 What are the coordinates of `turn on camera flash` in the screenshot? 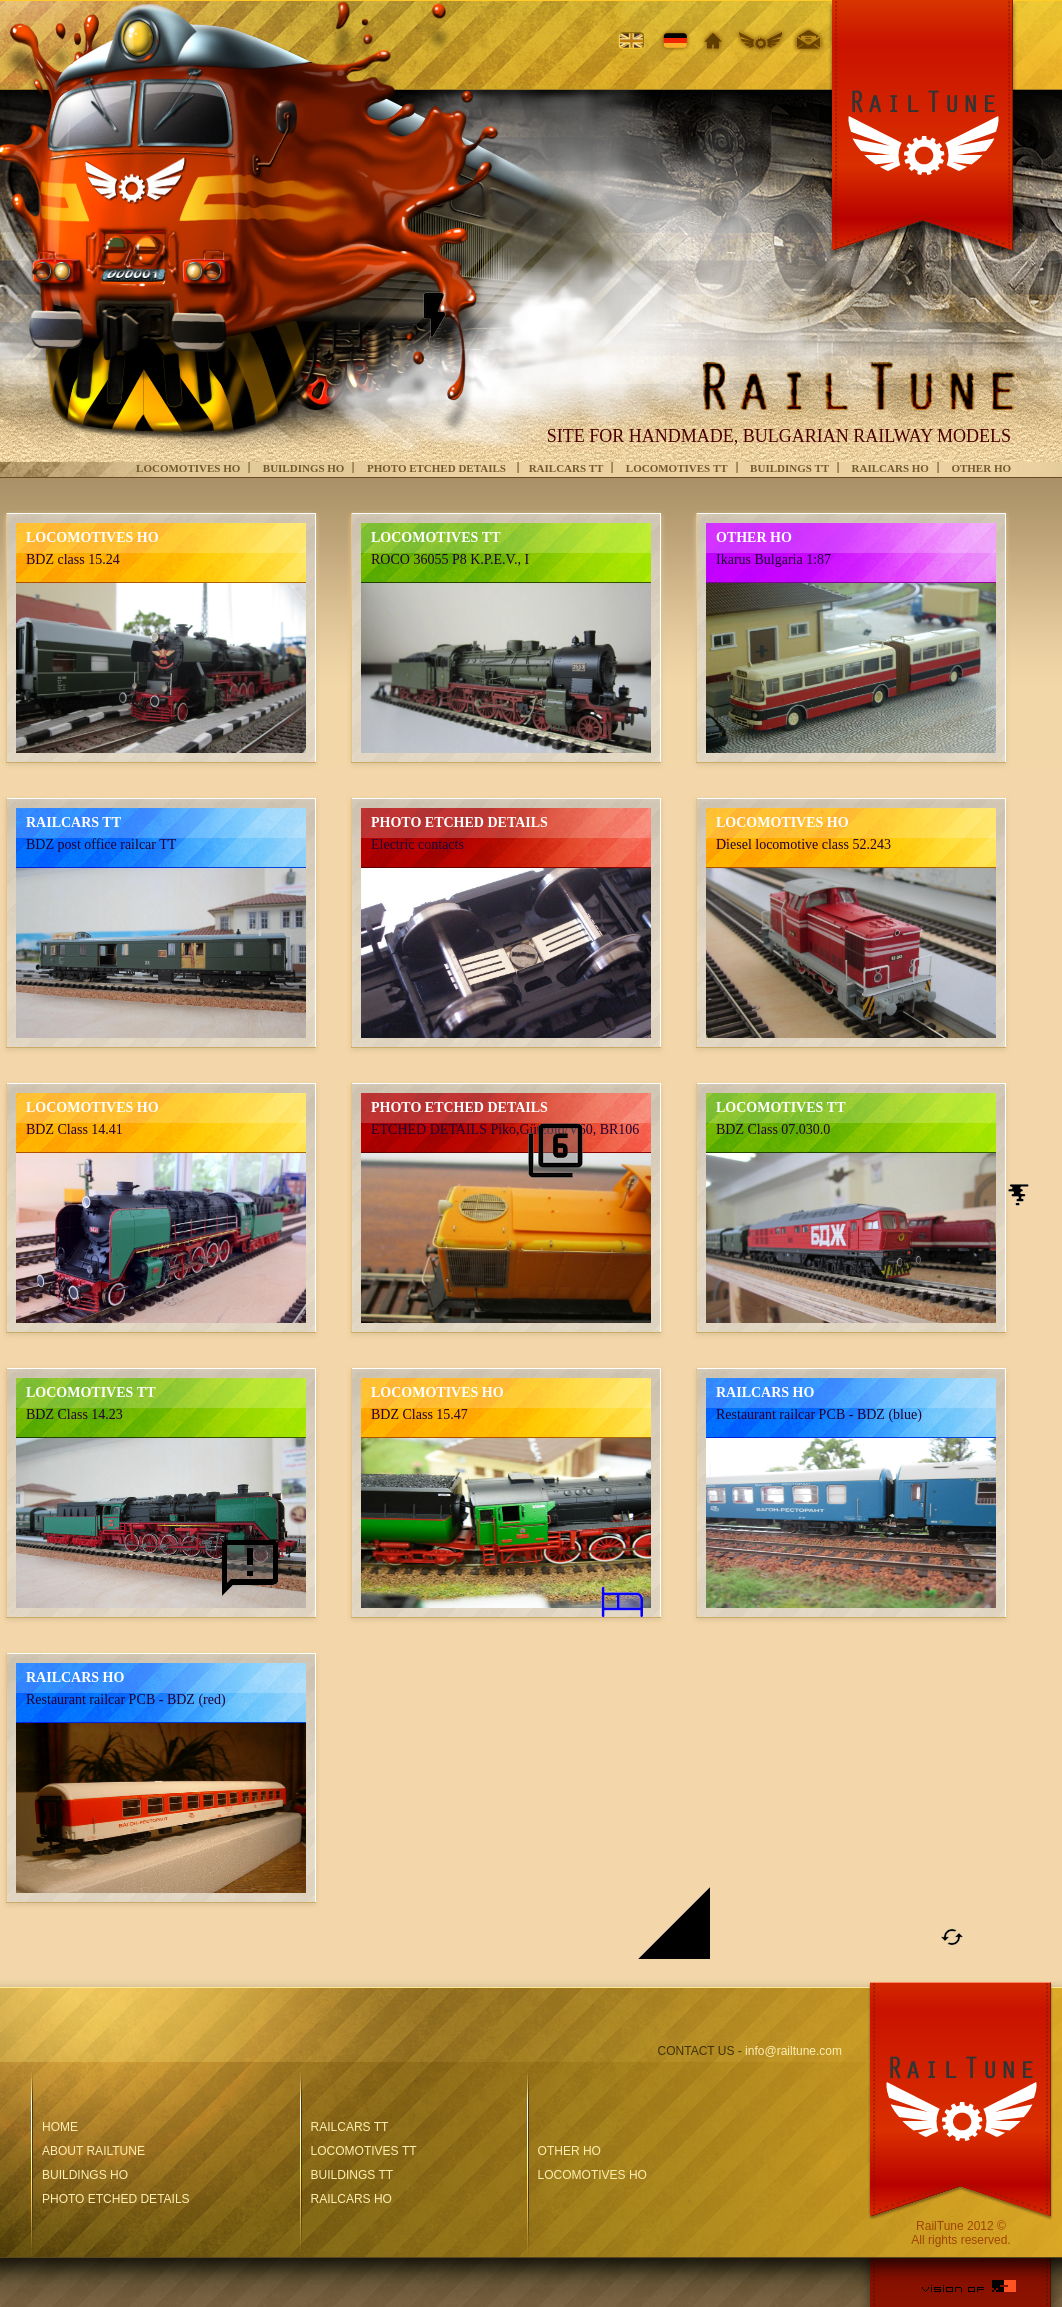 It's located at (435, 316).